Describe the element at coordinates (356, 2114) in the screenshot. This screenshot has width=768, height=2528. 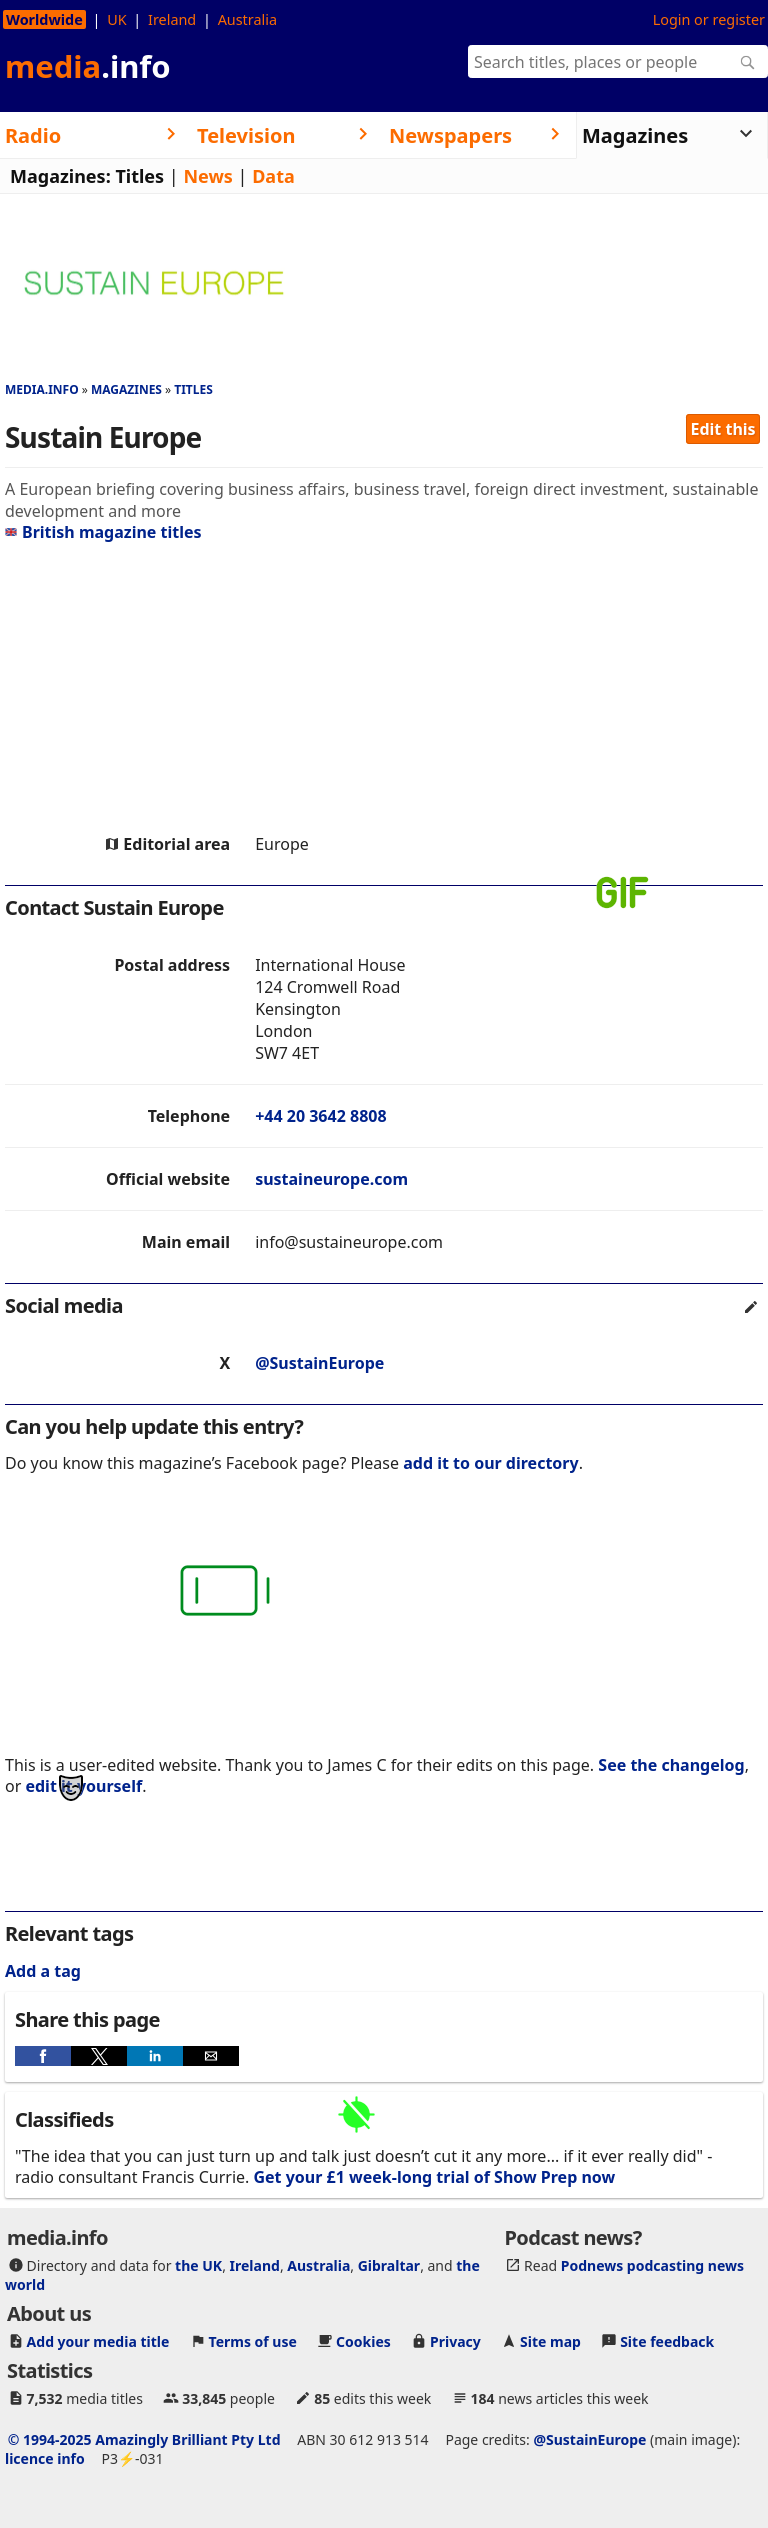
I see `location services disabled` at that location.